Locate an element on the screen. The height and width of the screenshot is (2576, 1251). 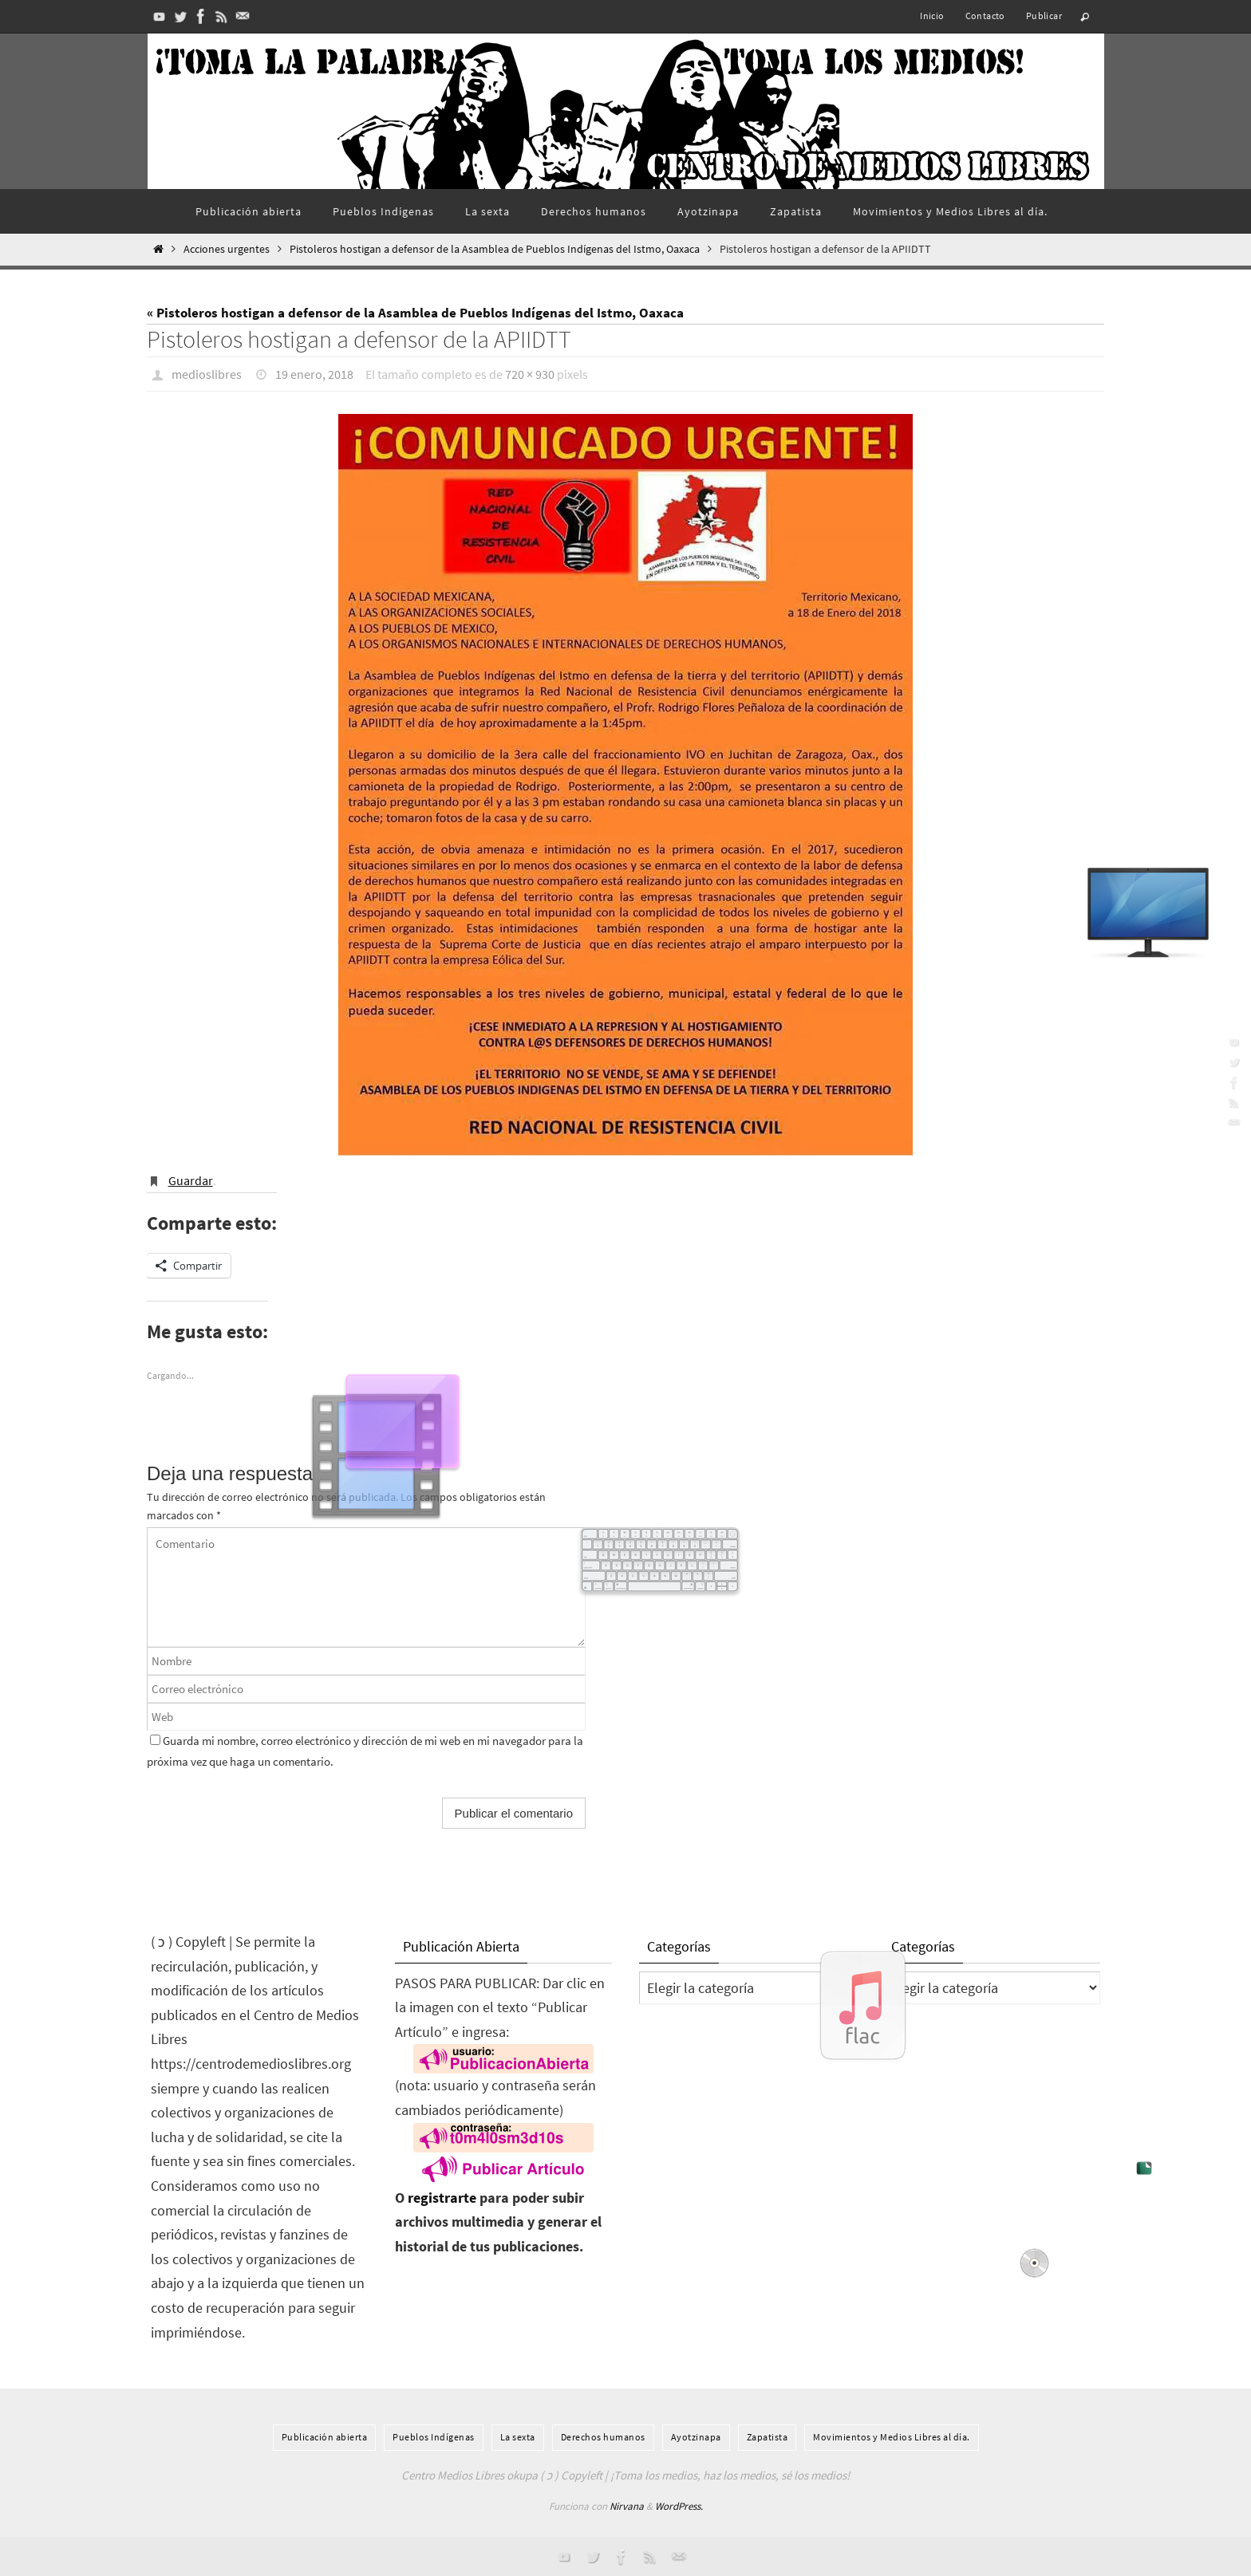
apply filters to video clips in iMovie is located at coordinates (385, 1448).